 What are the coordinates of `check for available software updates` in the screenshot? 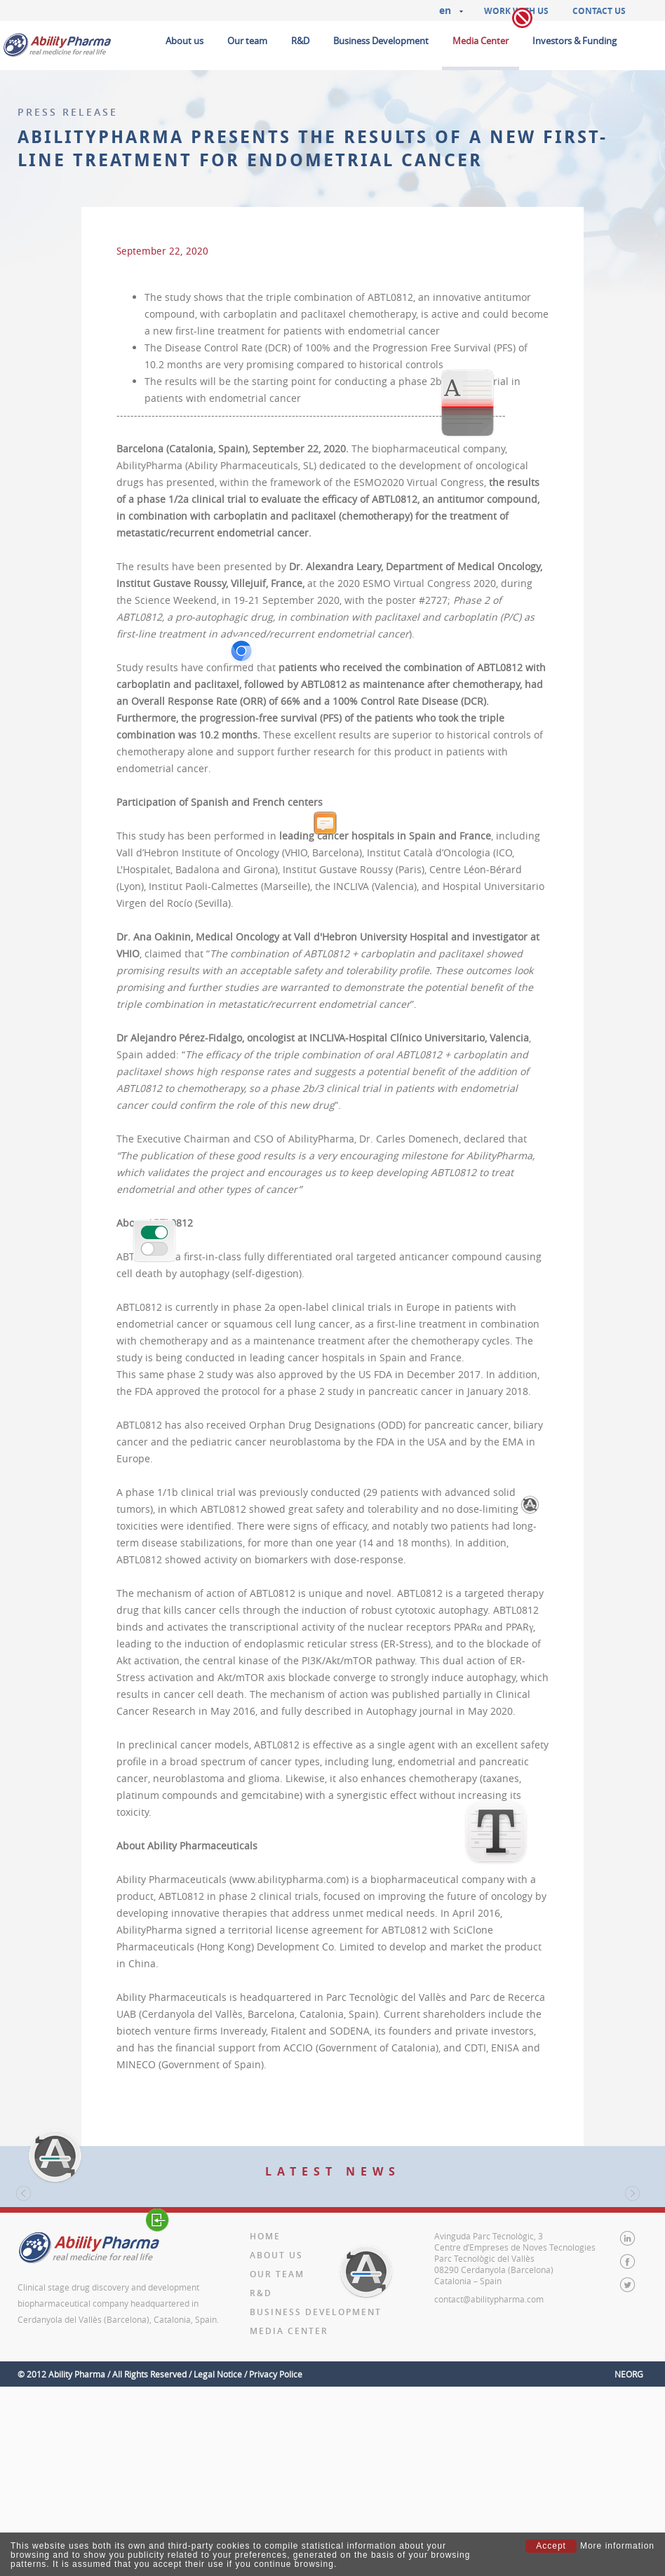 It's located at (55, 2156).